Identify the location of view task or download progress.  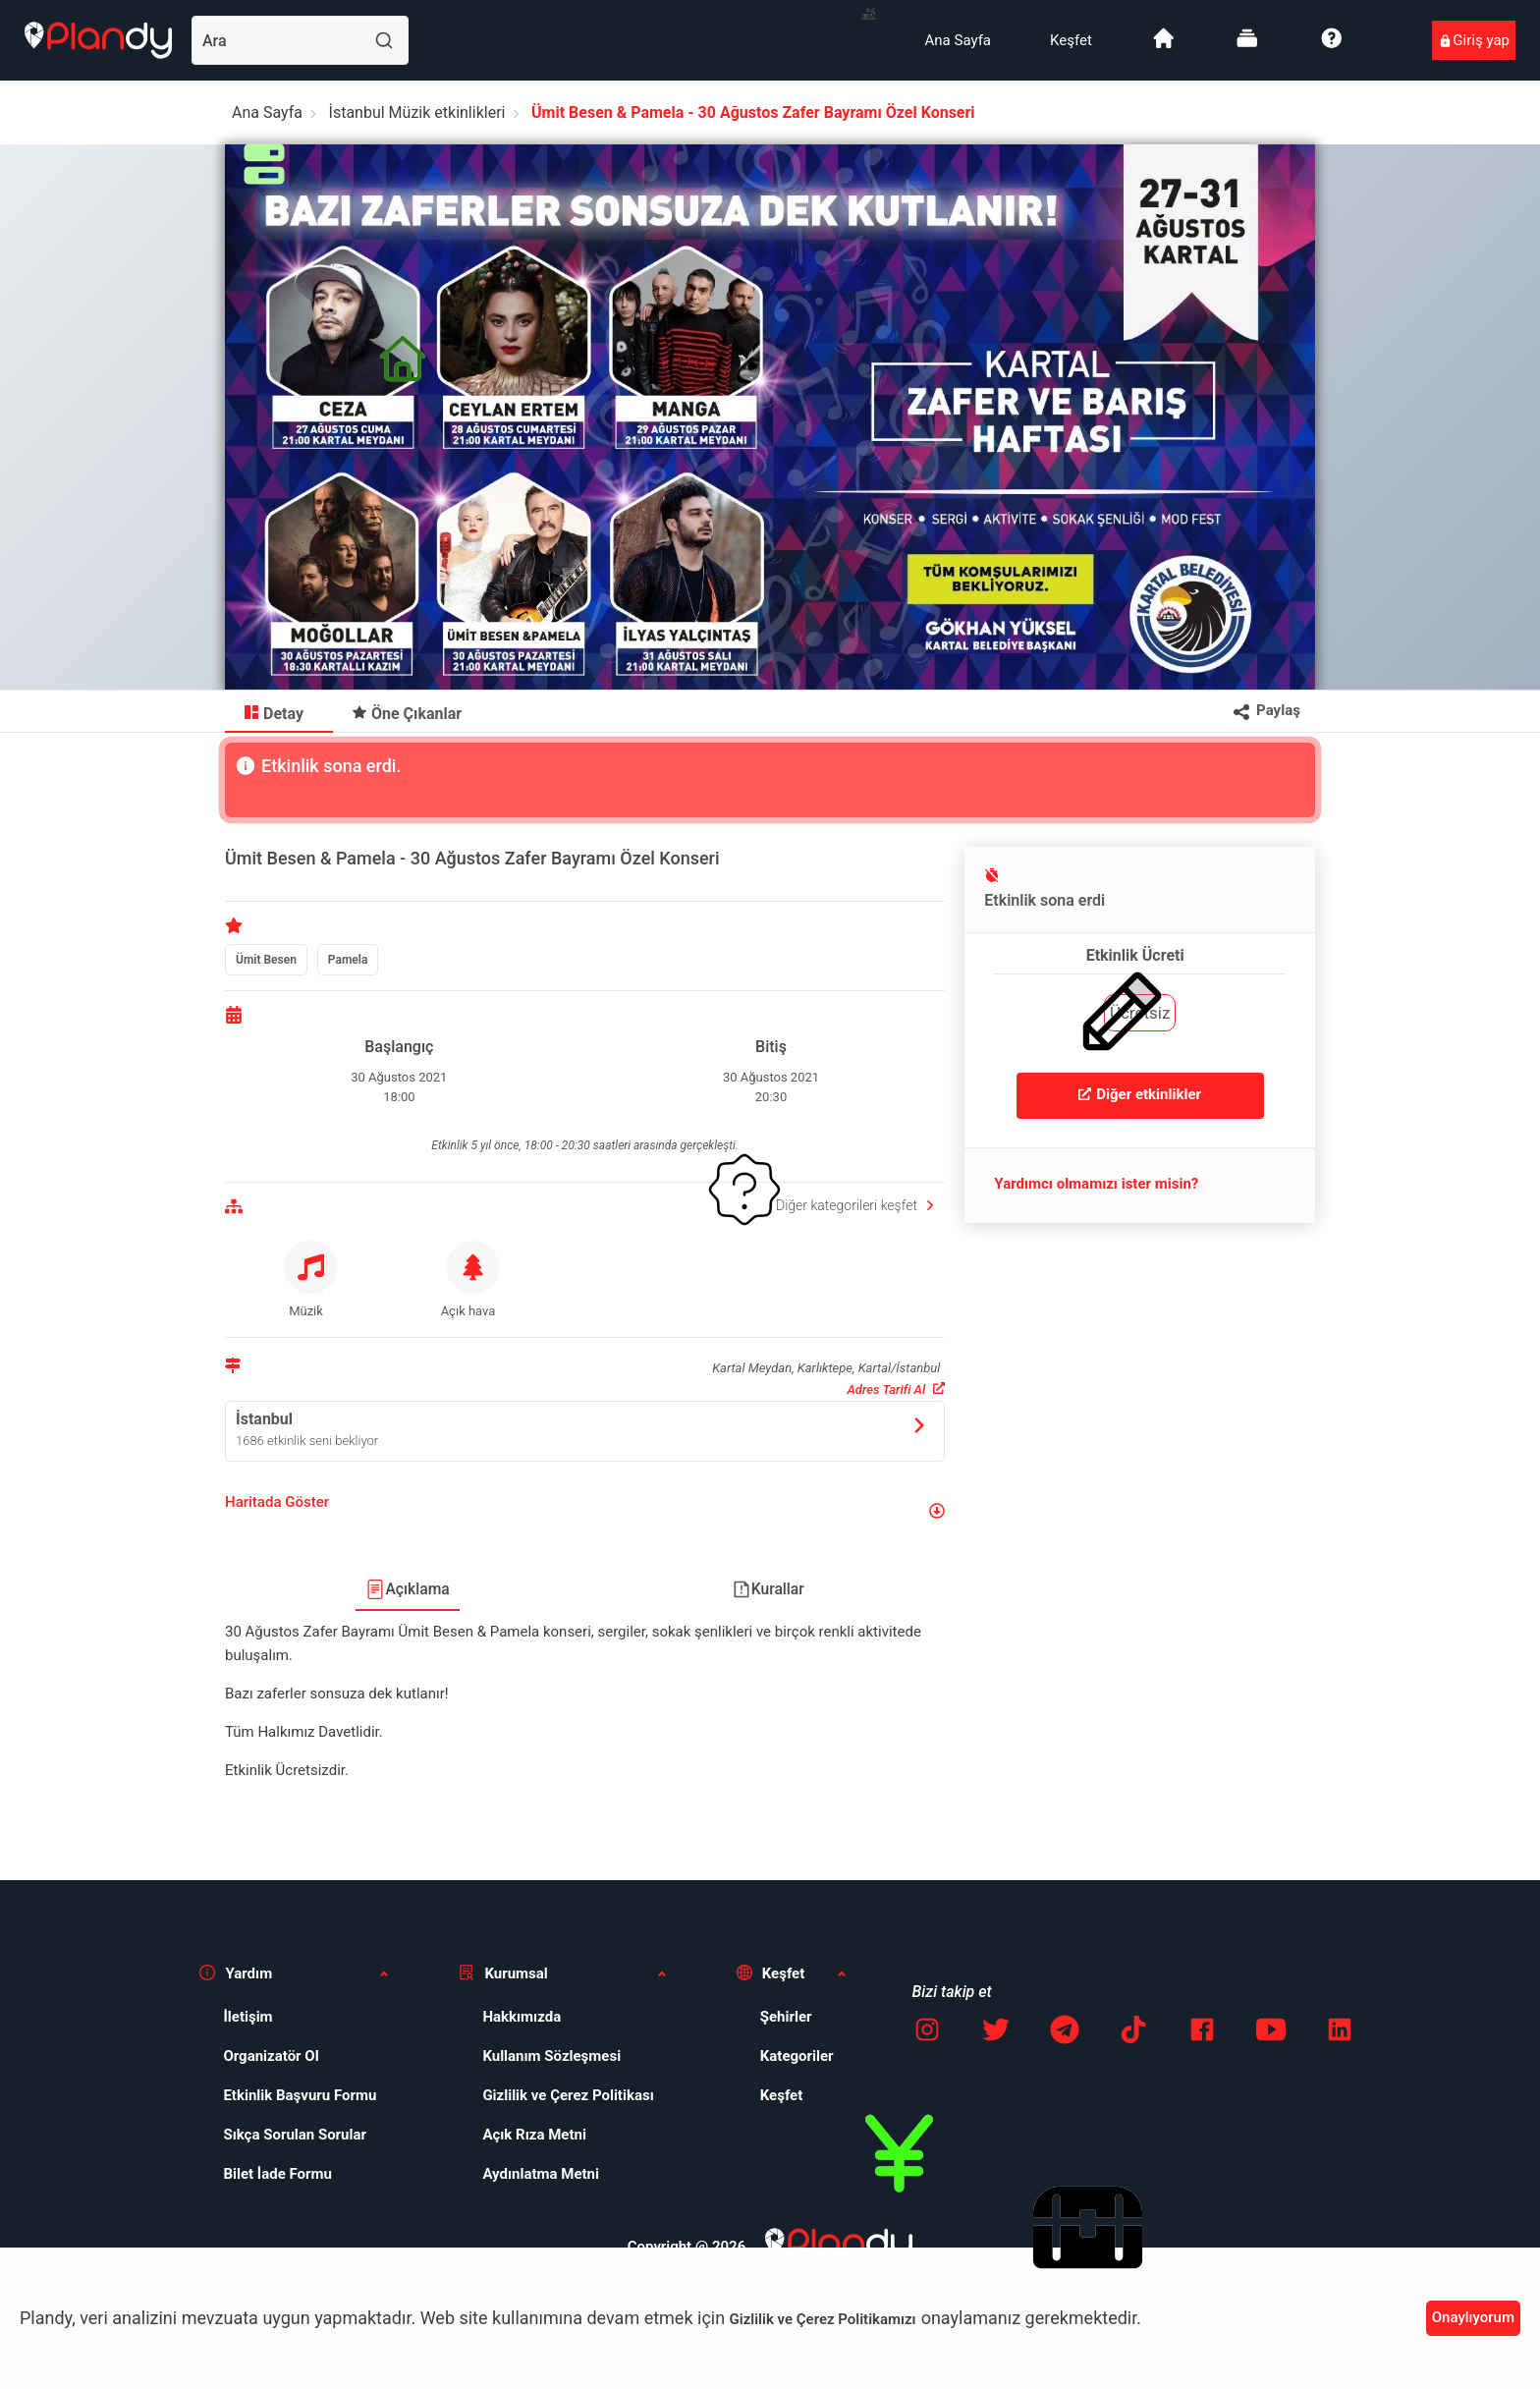
(264, 164).